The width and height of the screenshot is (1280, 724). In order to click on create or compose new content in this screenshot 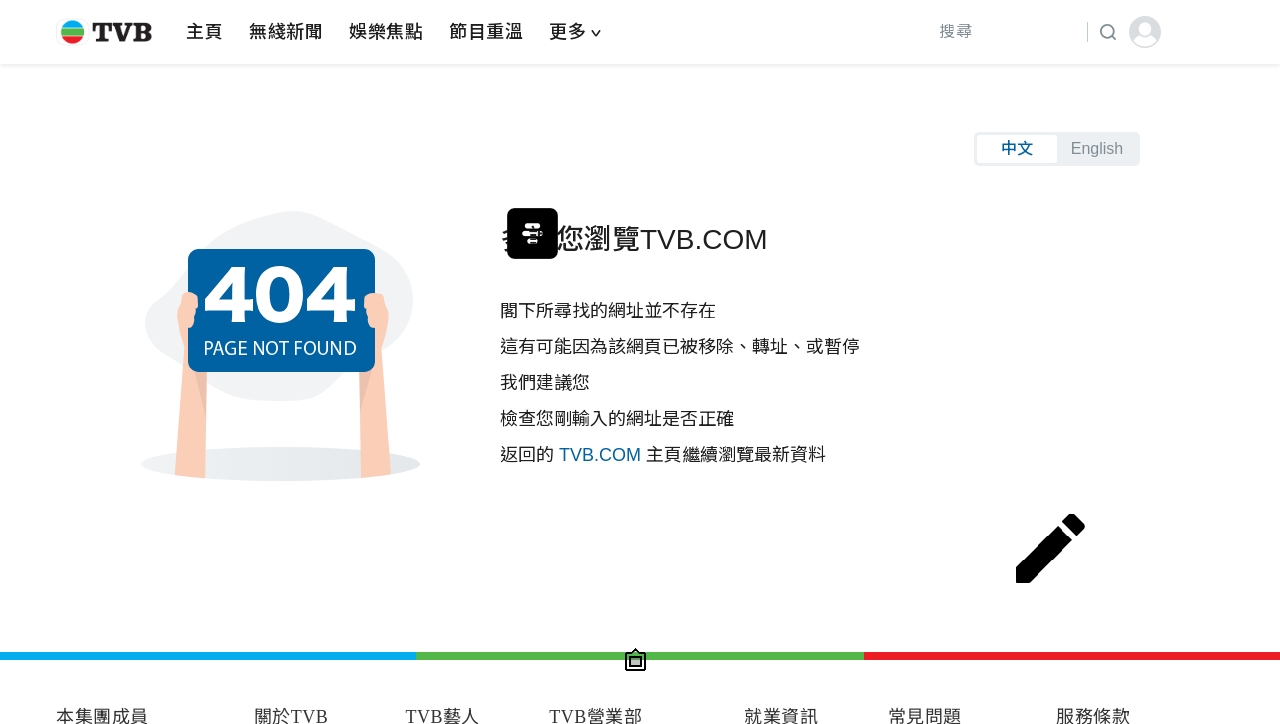, I will do `click(1050, 548)`.